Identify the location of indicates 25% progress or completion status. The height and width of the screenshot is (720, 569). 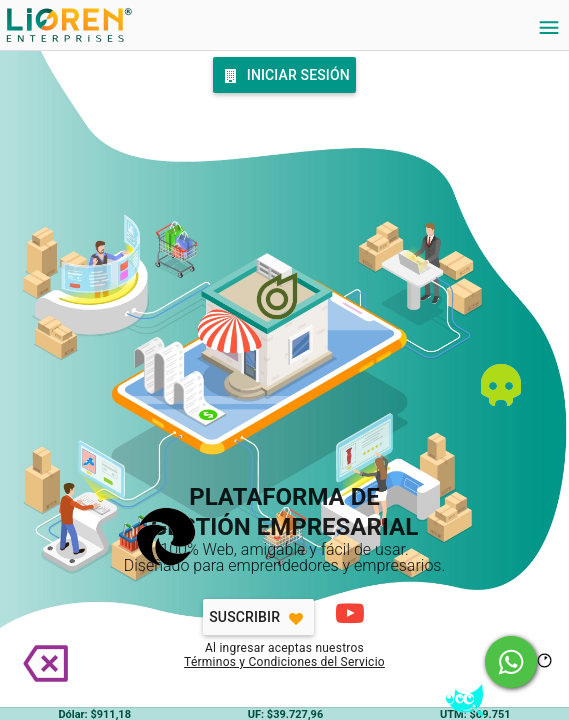
(544, 660).